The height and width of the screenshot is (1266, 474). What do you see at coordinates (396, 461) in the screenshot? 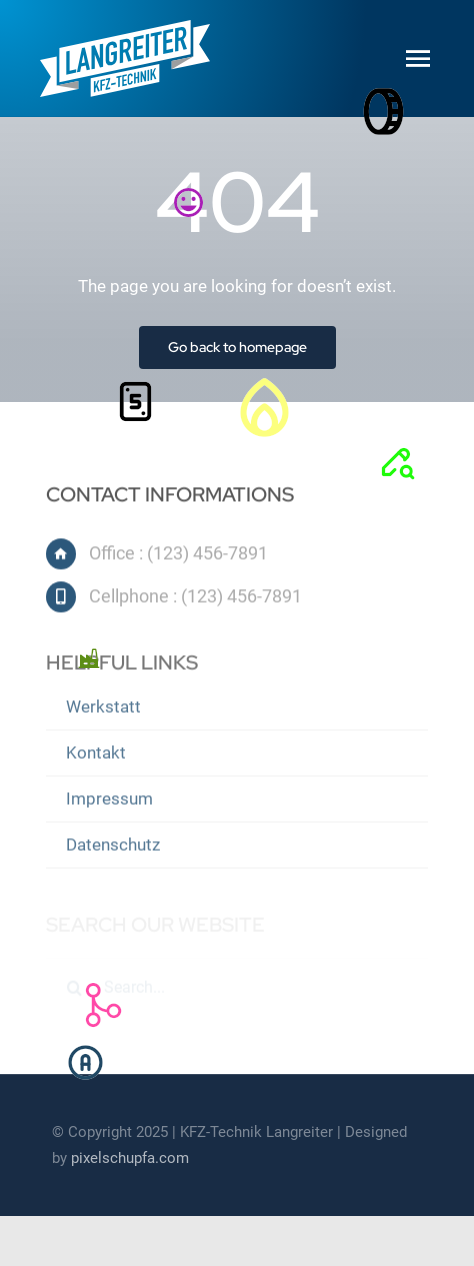
I see `search through edits or revisions` at bounding box center [396, 461].